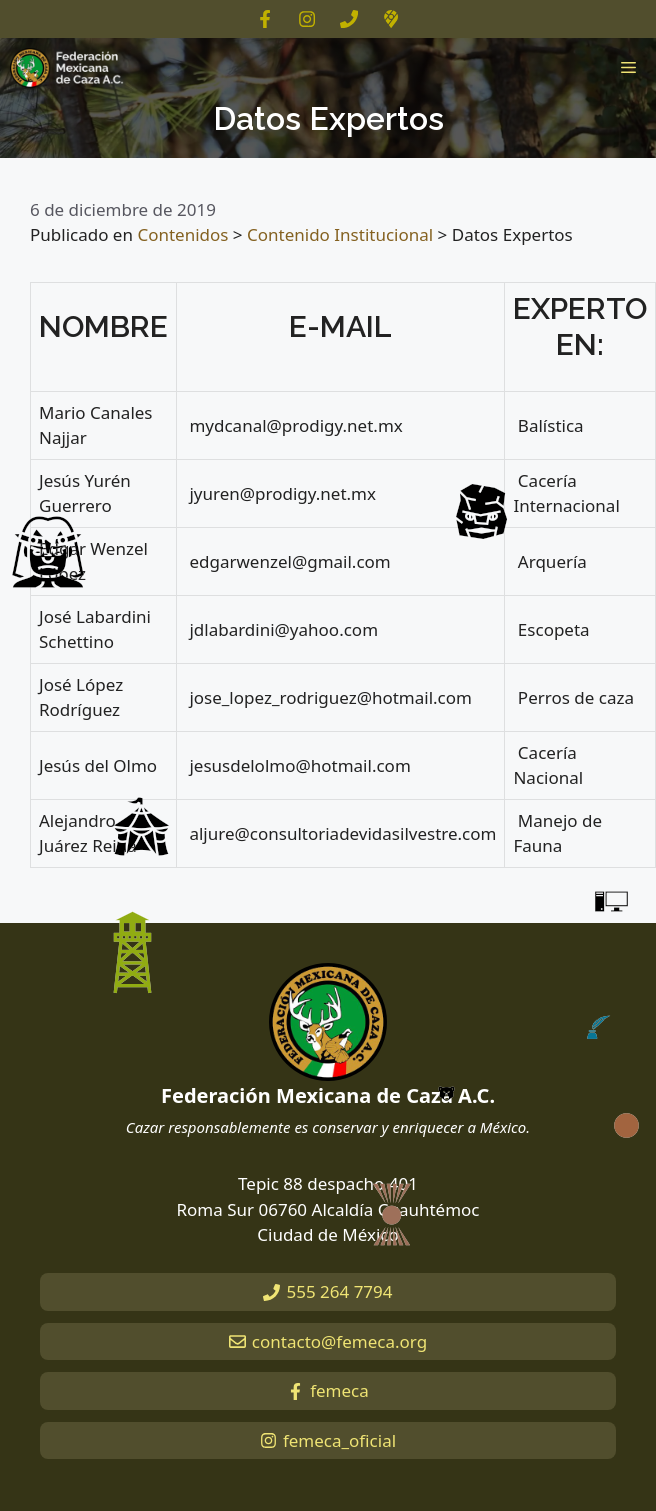 This screenshot has height=1511, width=656. Describe the element at coordinates (391, 1215) in the screenshot. I see `indicates a burst of energy or power-up activation` at that location.